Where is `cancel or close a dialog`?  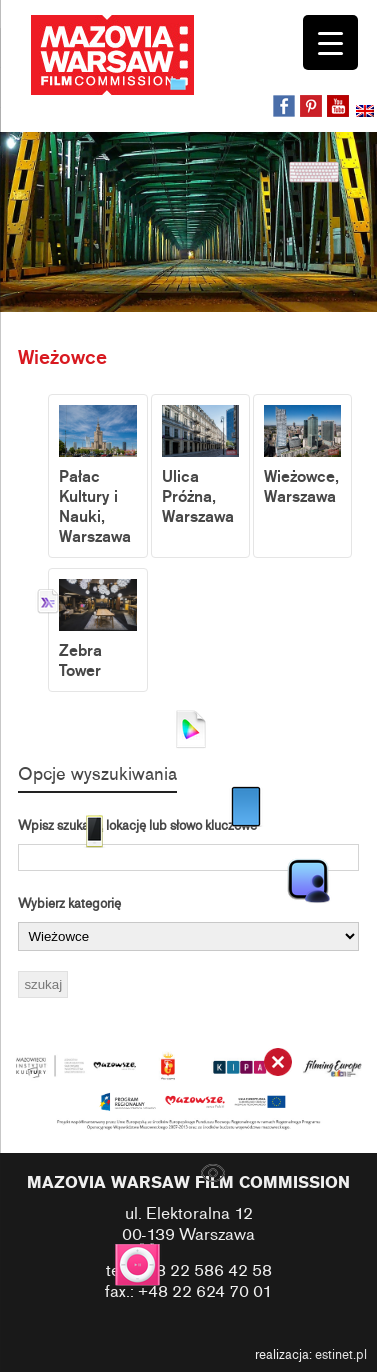 cancel or close a dialog is located at coordinates (278, 1062).